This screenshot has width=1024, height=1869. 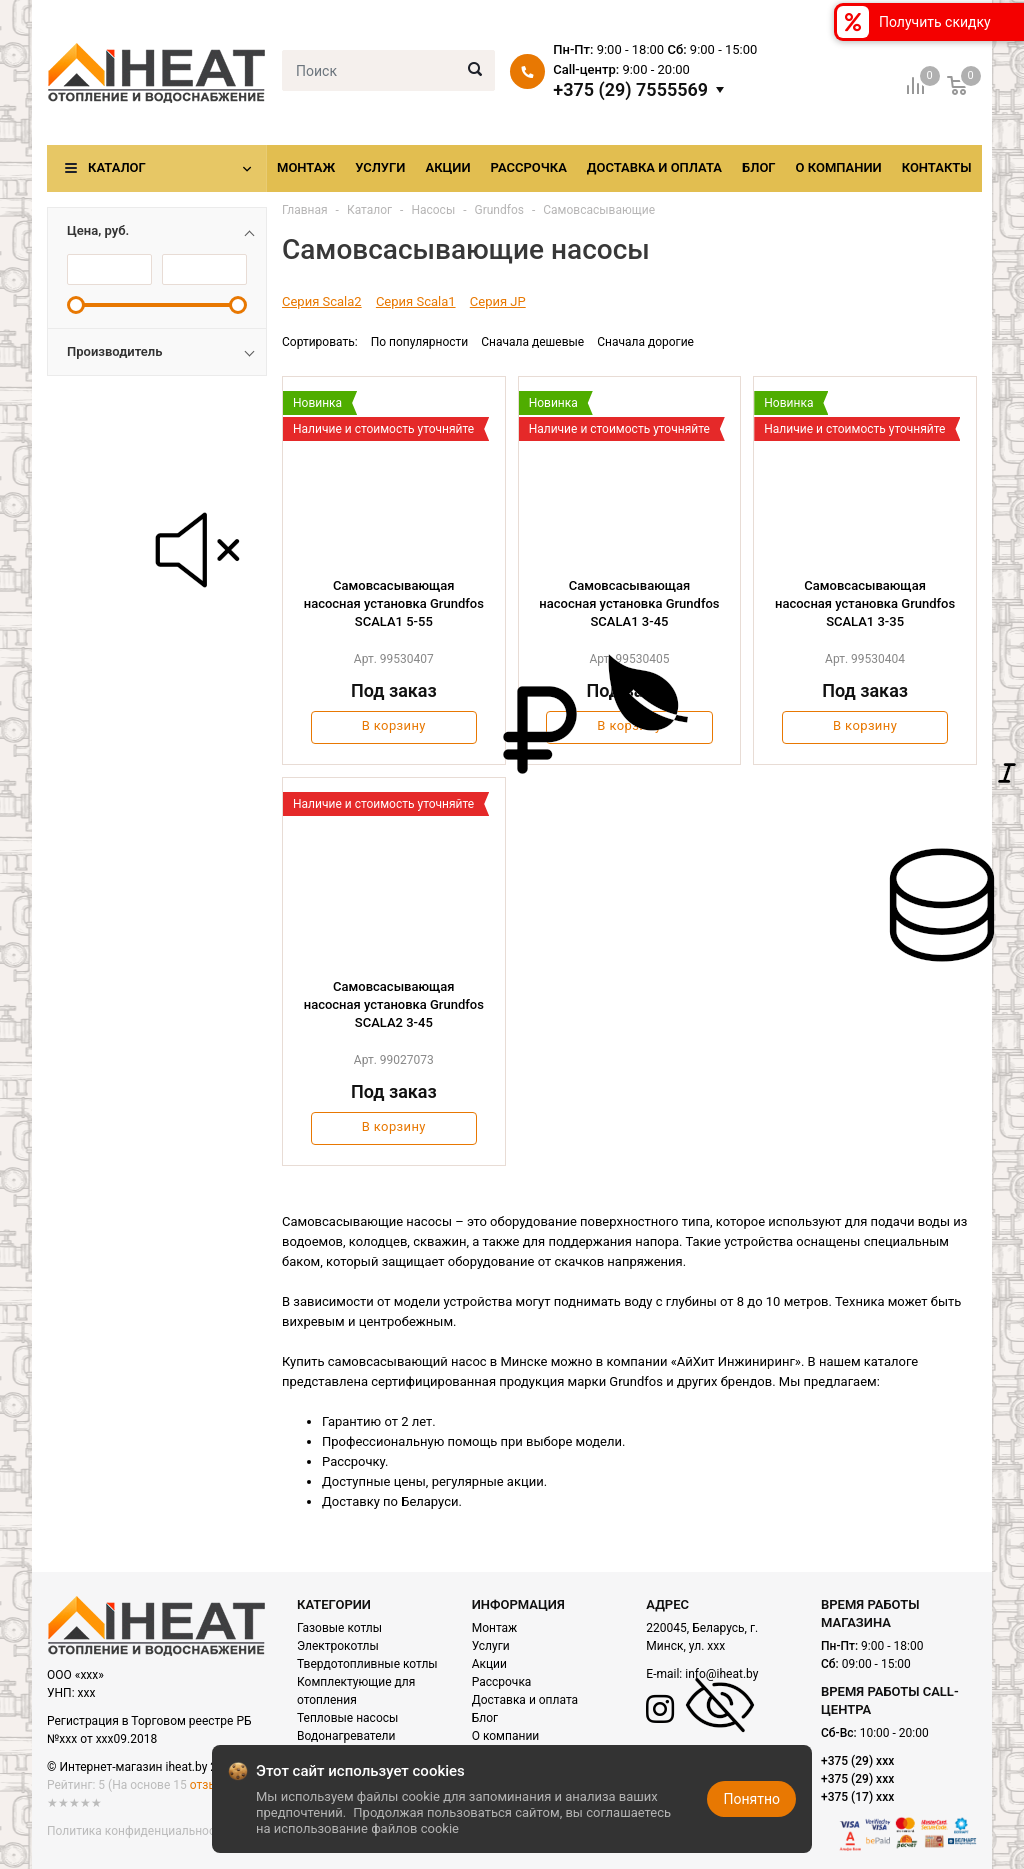 What do you see at coordinates (540, 730) in the screenshot?
I see `indicates russian ruble currency` at bounding box center [540, 730].